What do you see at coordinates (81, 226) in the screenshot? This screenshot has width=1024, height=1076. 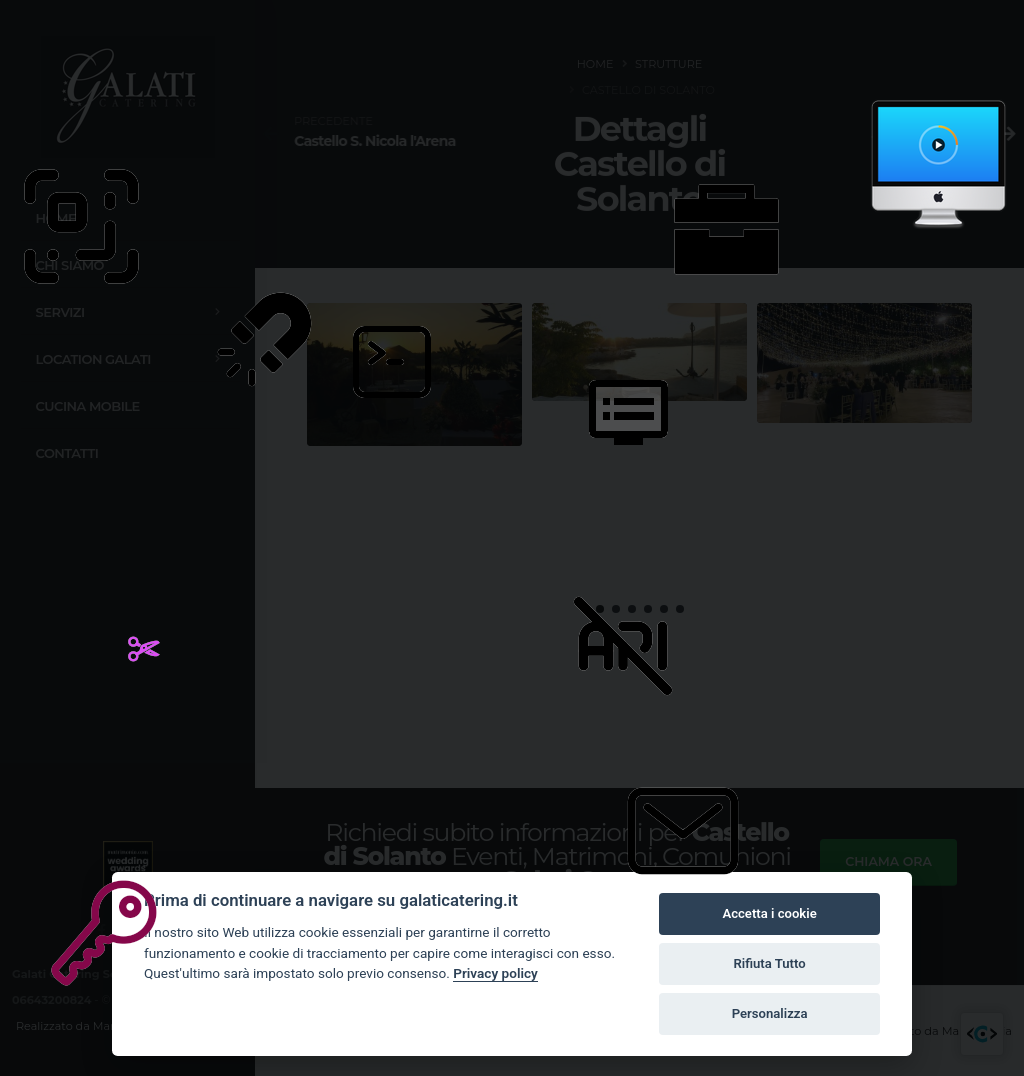 I see `scan a QR code` at bounding box center [81, 226].